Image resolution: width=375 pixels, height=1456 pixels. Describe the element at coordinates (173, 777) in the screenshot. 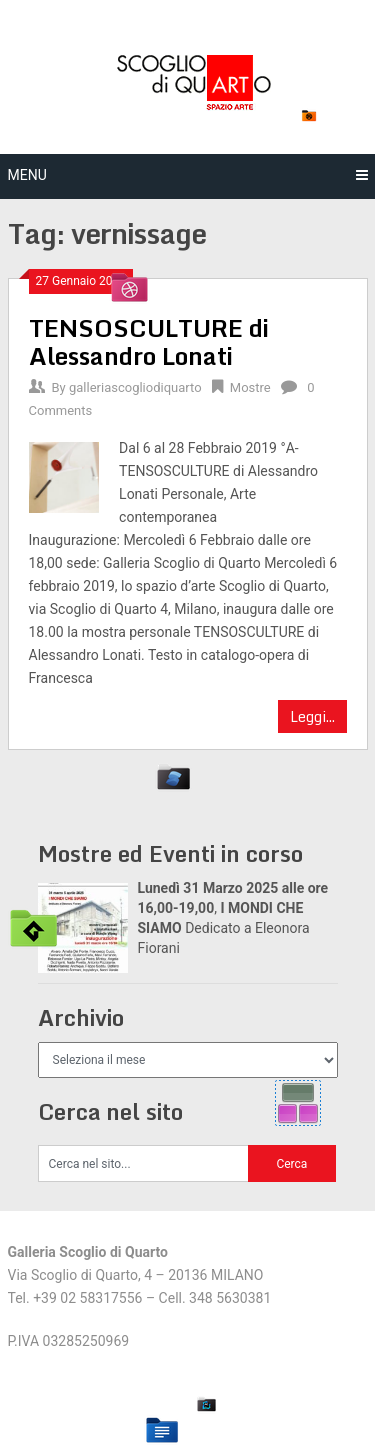

I see `folder containing SolidJS project files` at that location.